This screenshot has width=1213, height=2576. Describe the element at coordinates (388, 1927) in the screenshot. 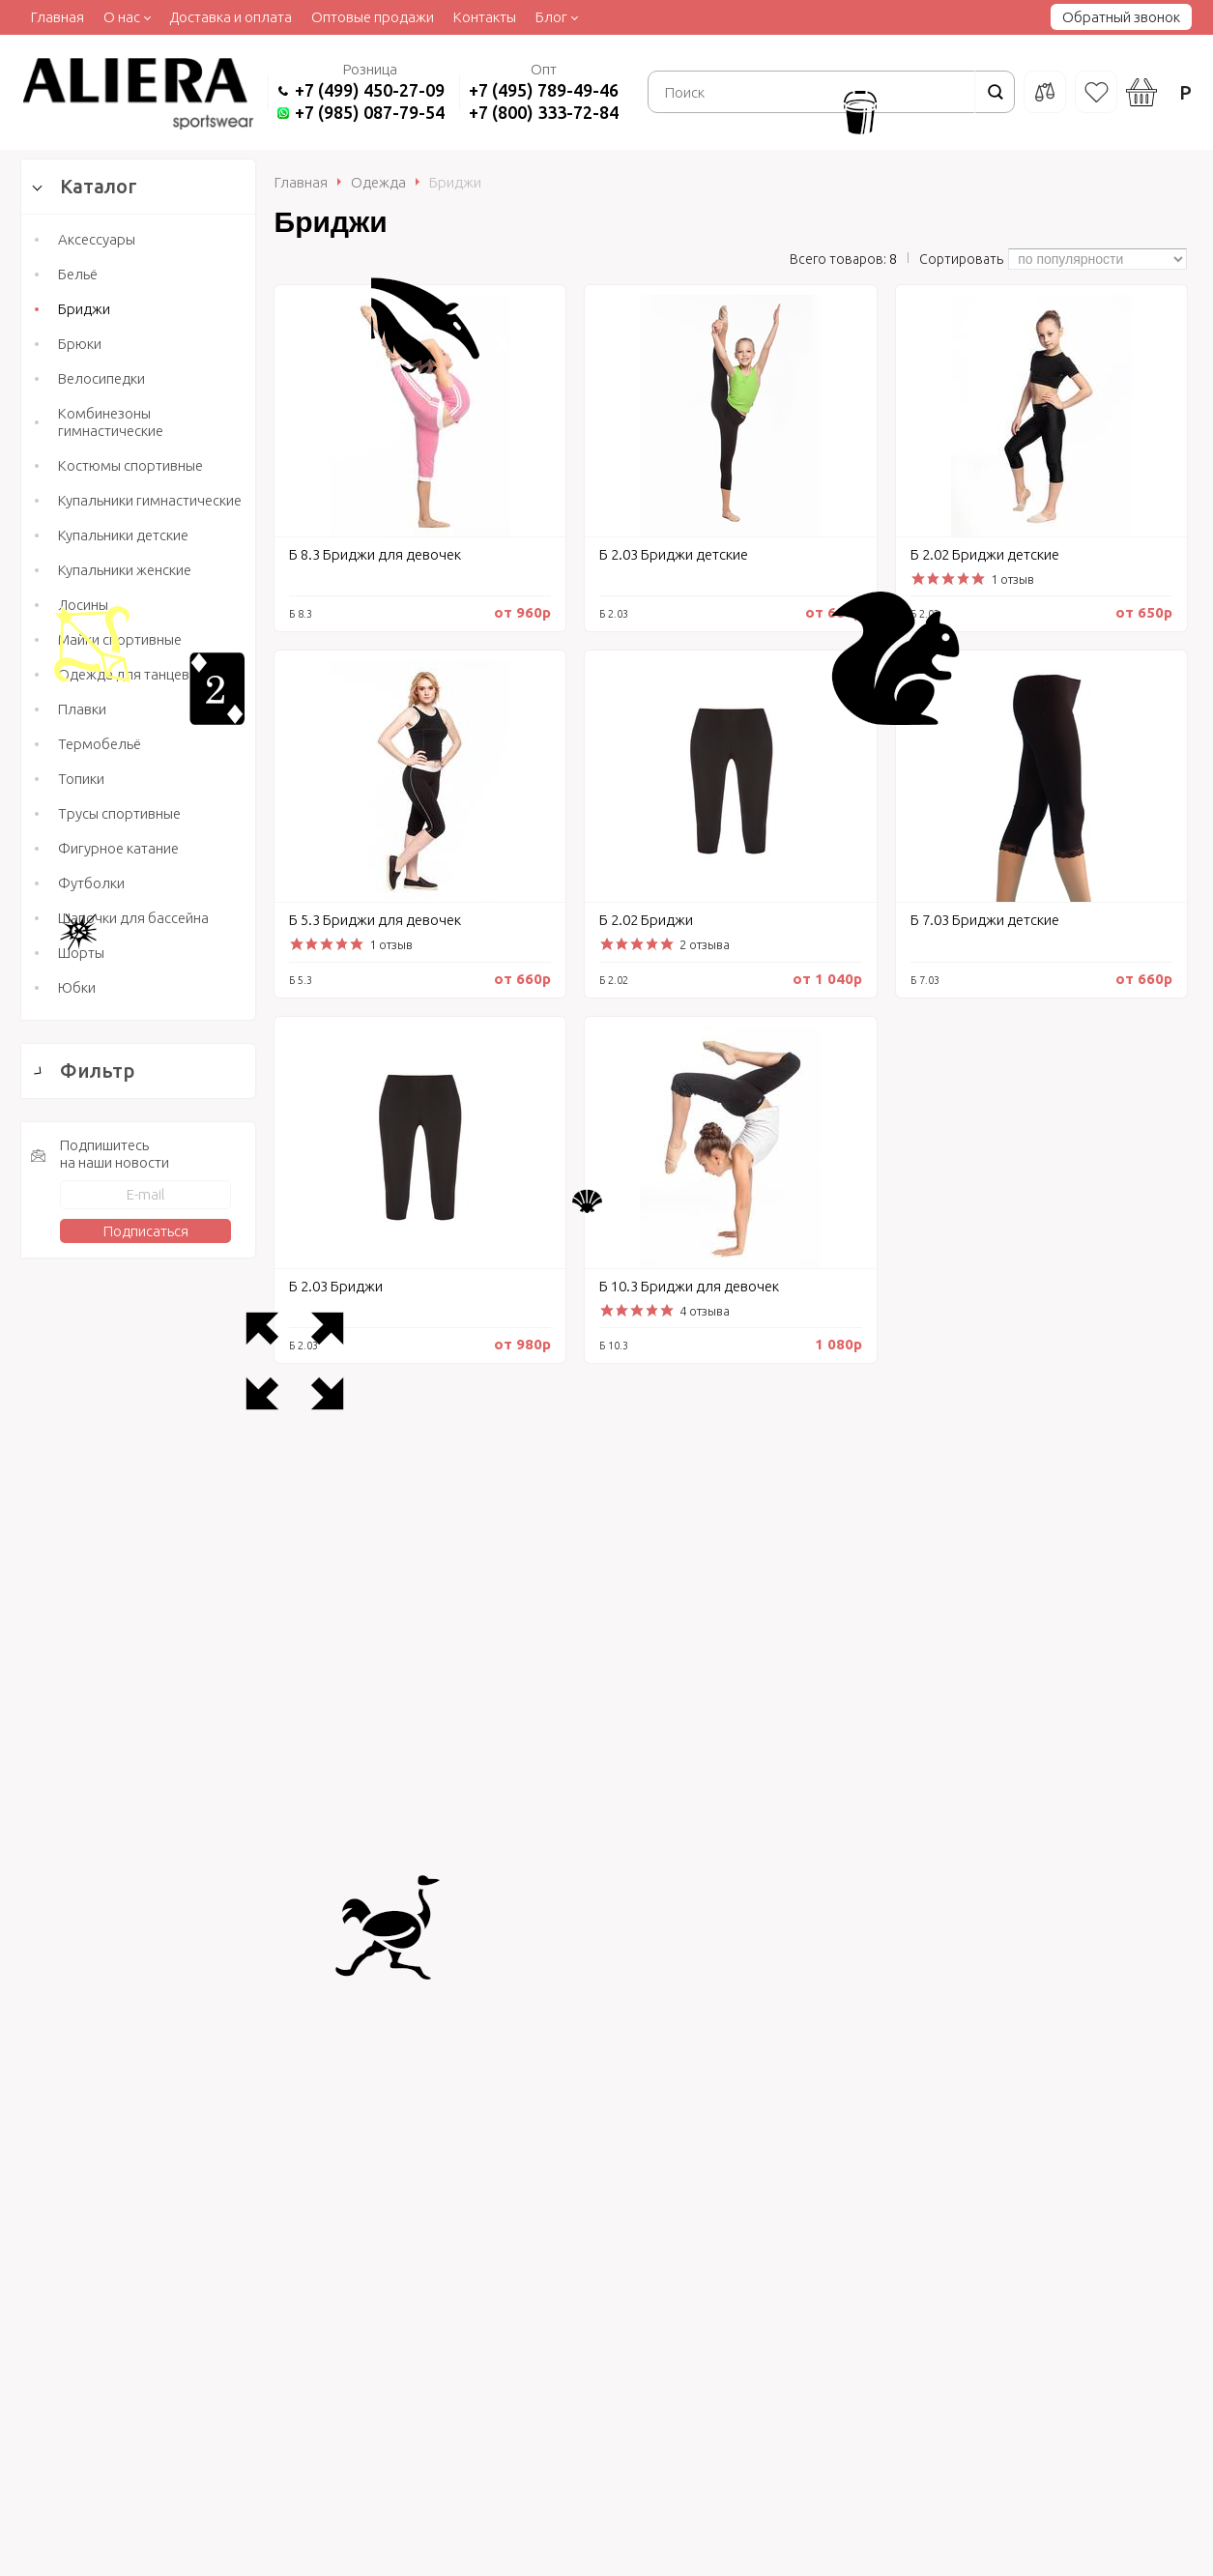

I see `ostrich character or animal in a game` at that location.